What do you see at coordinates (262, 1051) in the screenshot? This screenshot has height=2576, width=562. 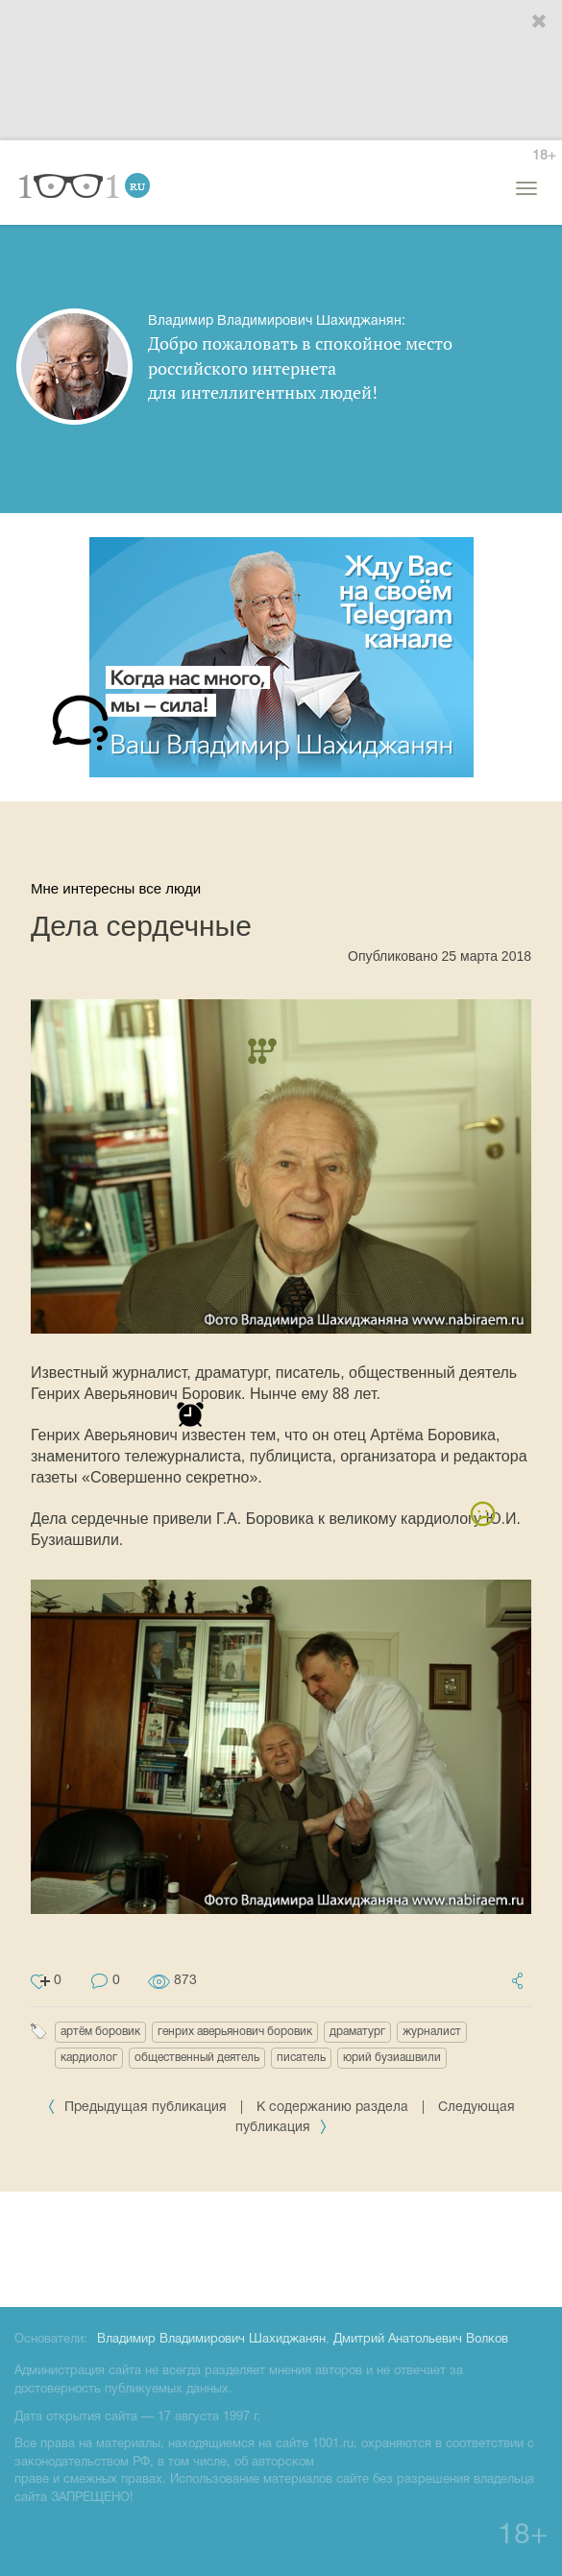 I see `indicates manual transmission or gear settings` at bounding box center [262, 1051].